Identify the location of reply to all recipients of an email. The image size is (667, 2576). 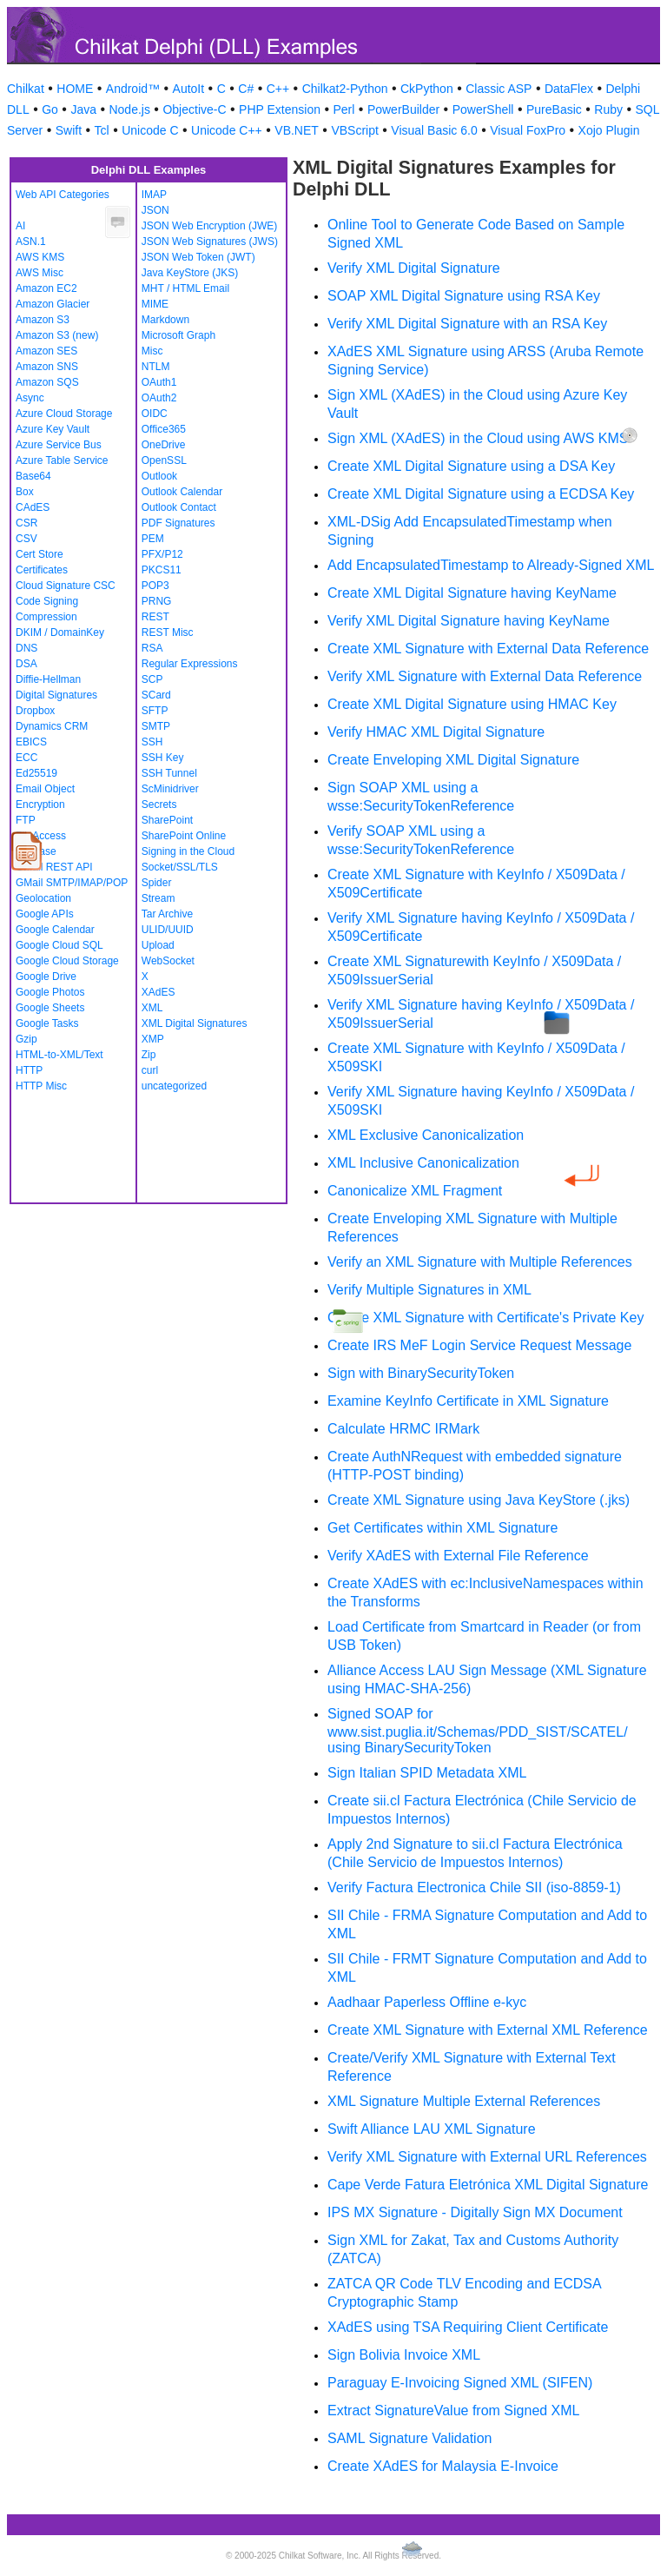
(581, 1175).